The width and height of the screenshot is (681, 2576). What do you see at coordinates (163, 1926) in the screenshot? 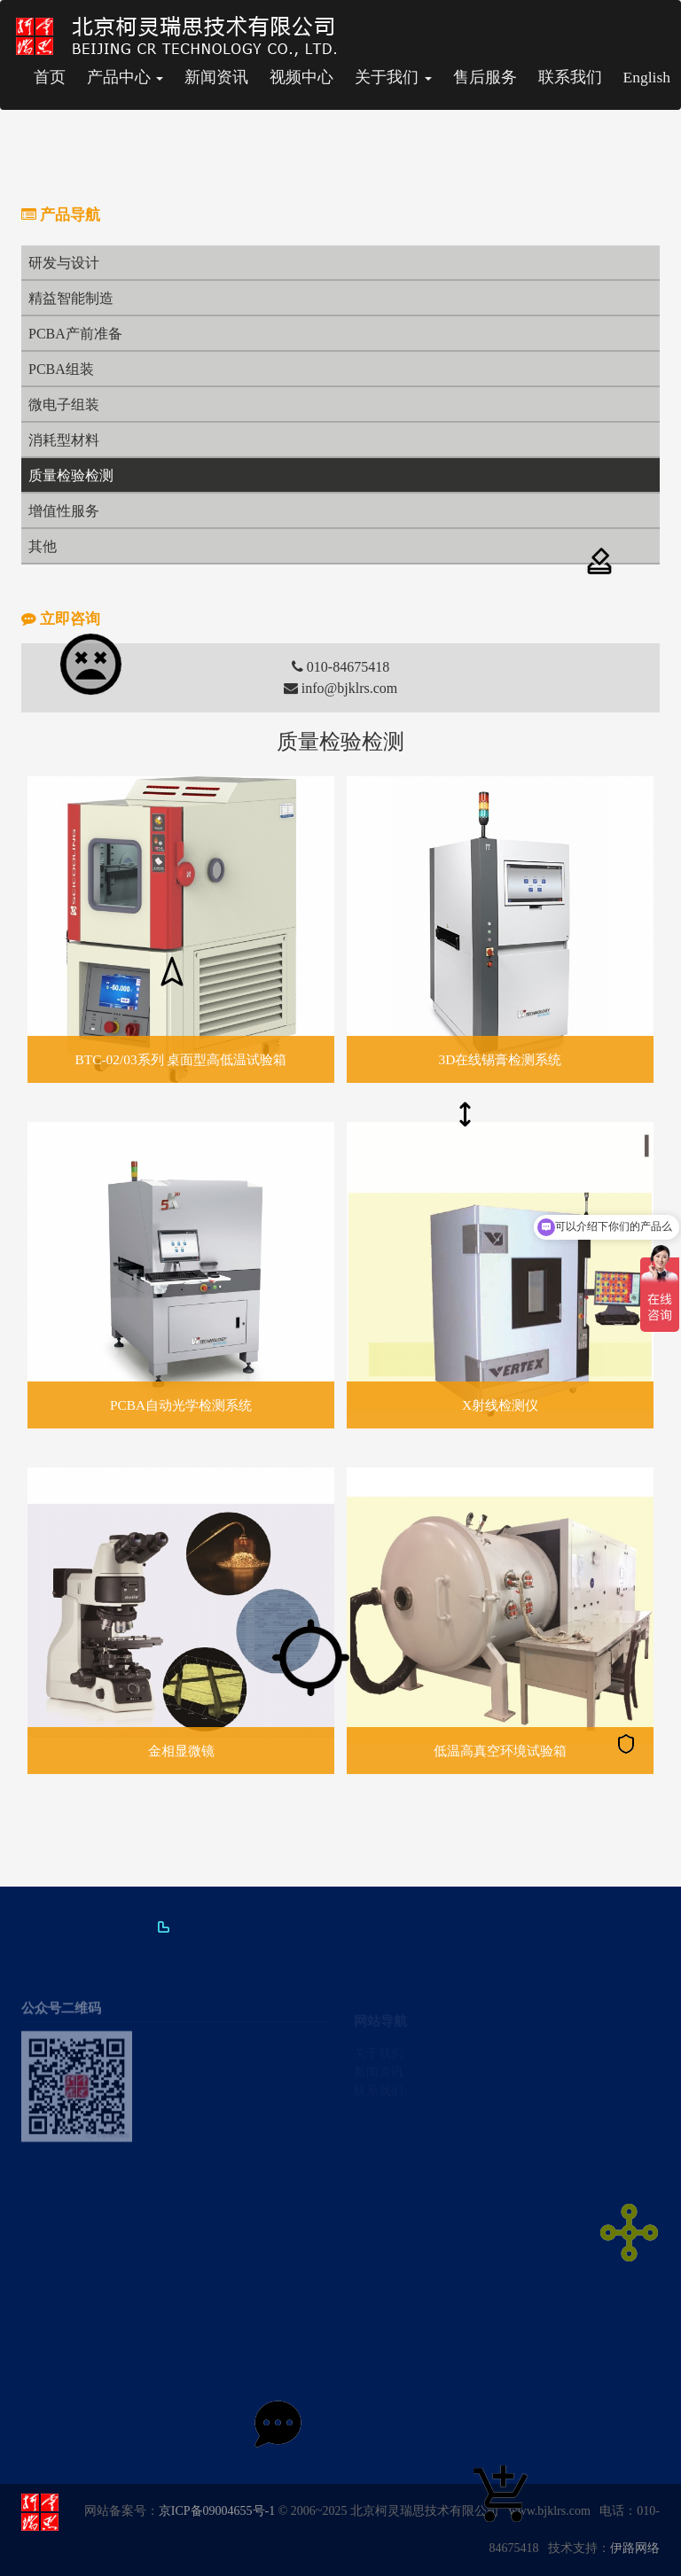
I see `connect two paths with a straight corner join` at bounding box center [163, 1926].